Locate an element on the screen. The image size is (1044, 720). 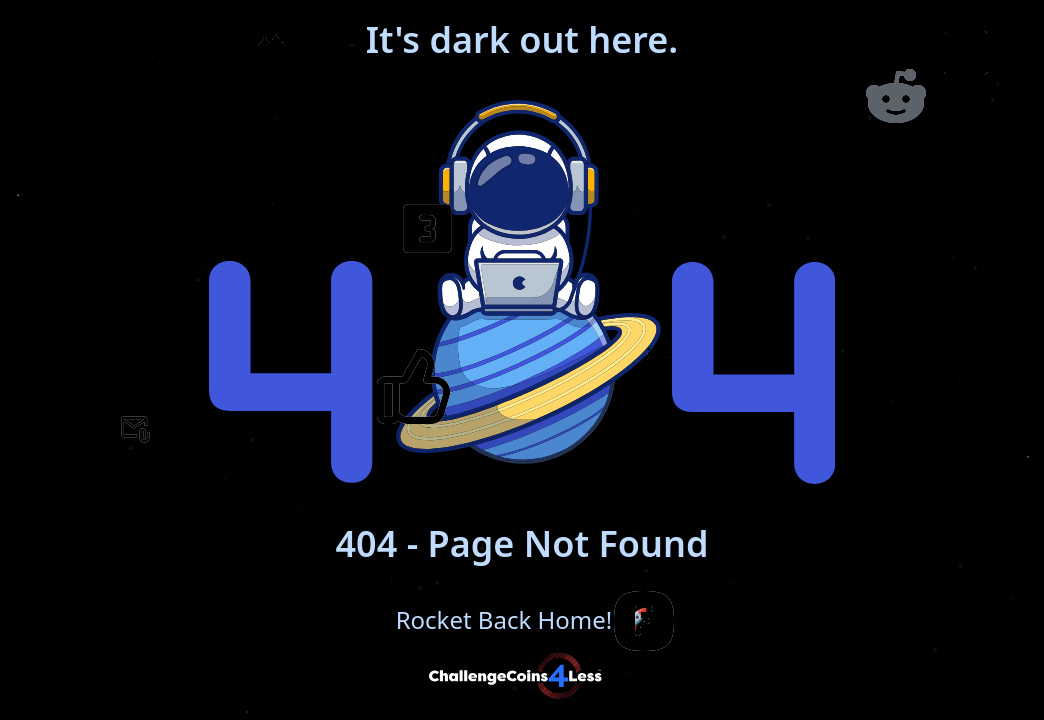
add a new photo to your gallery is located at coordinates (274, 30).